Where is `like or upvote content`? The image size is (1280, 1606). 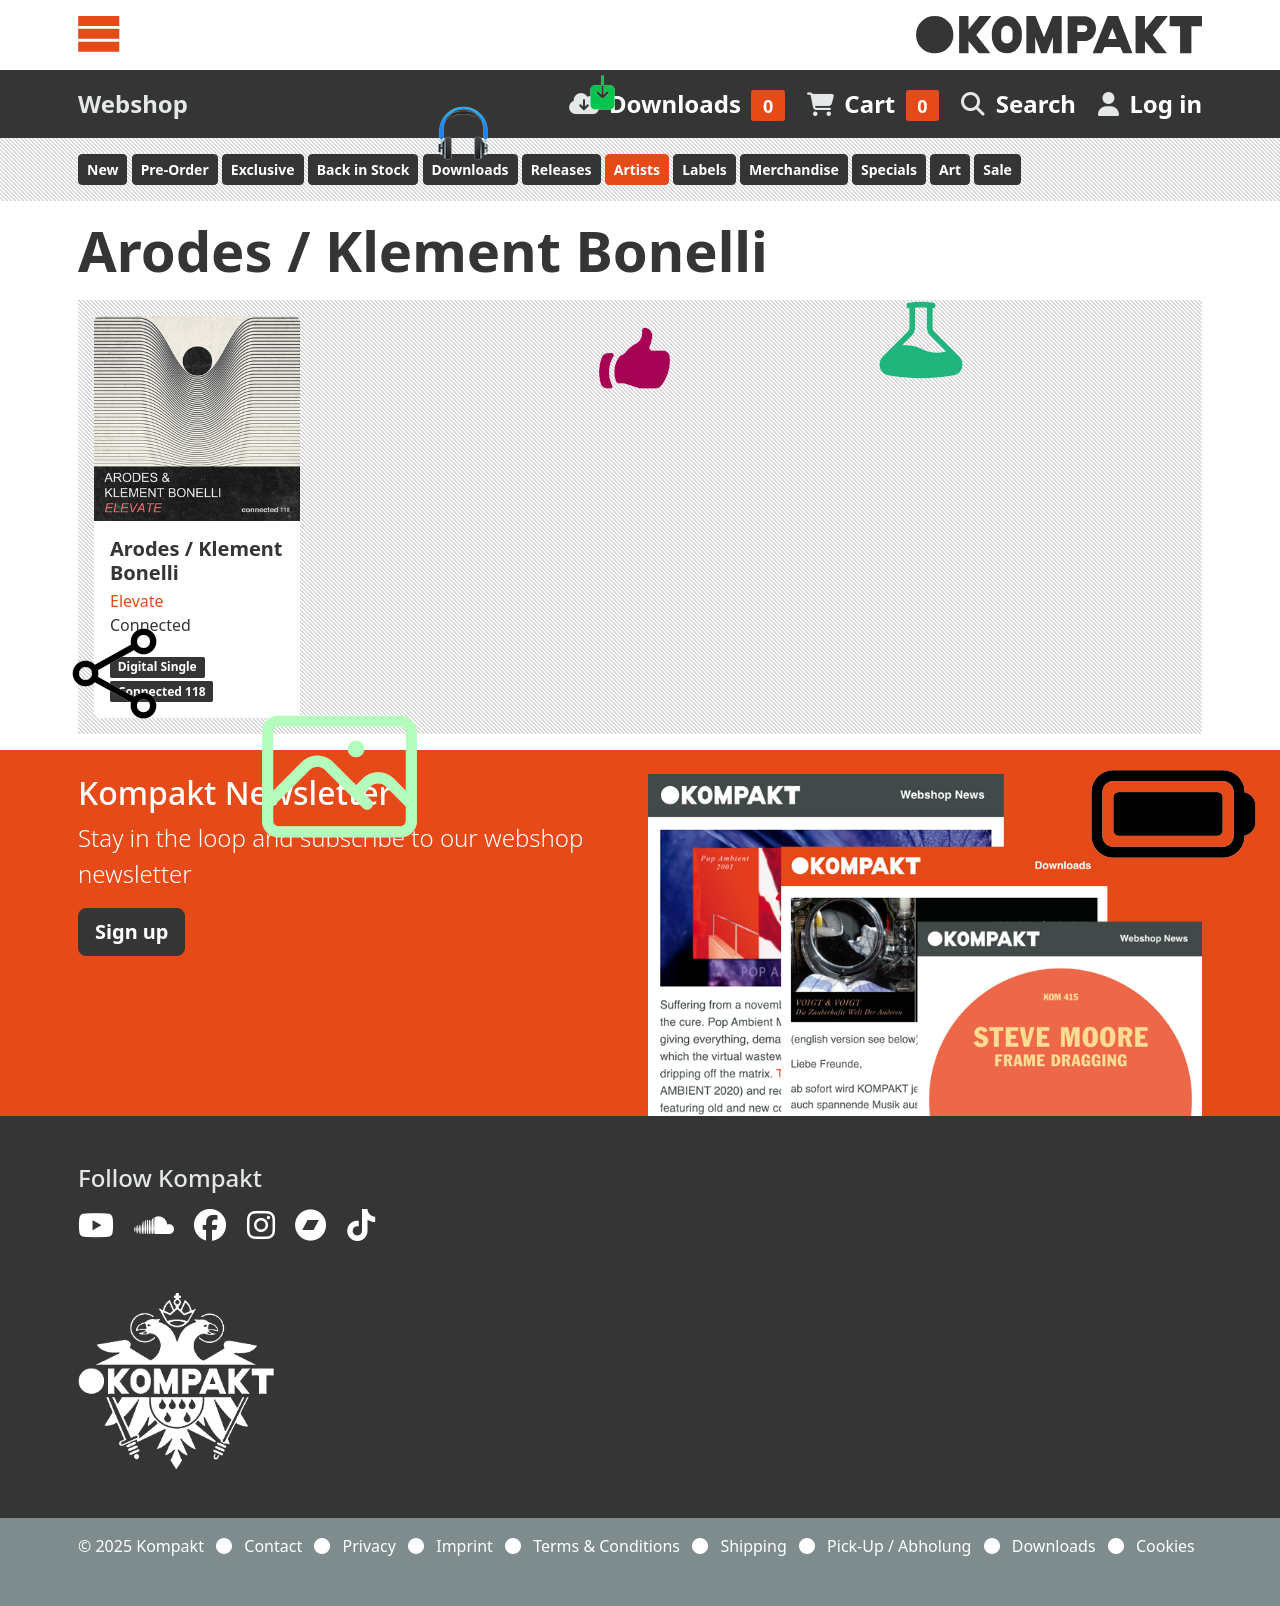 like or upvote content is located at coordinates (634, 361).